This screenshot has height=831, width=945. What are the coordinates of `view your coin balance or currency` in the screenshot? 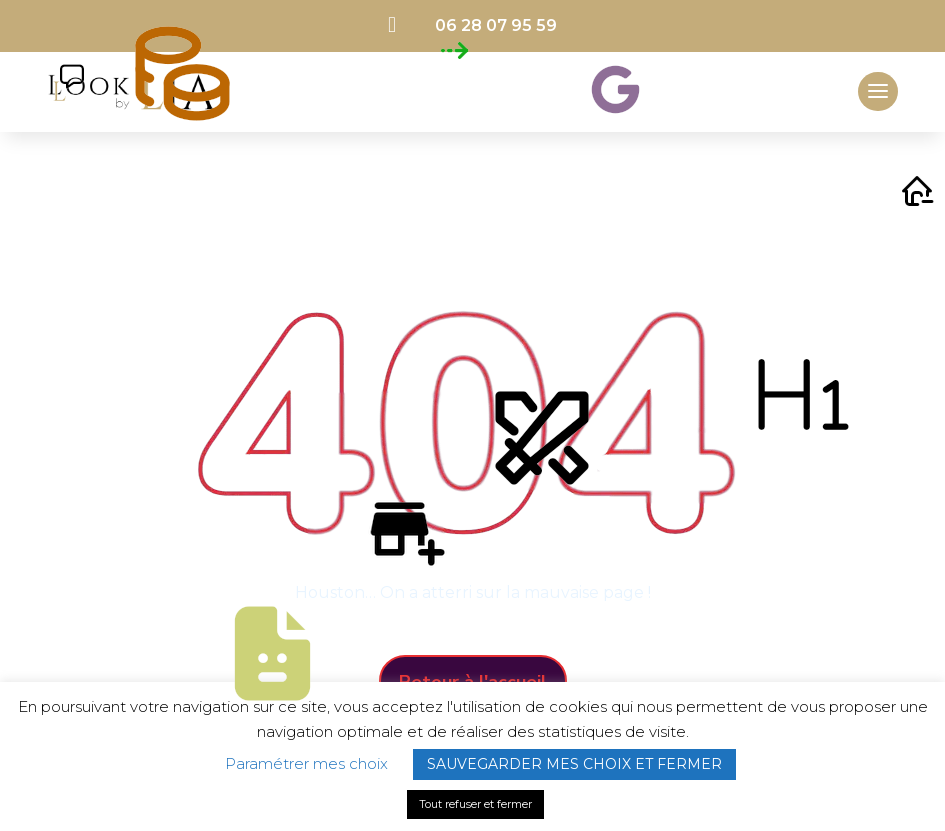 It's located at (182, 73).